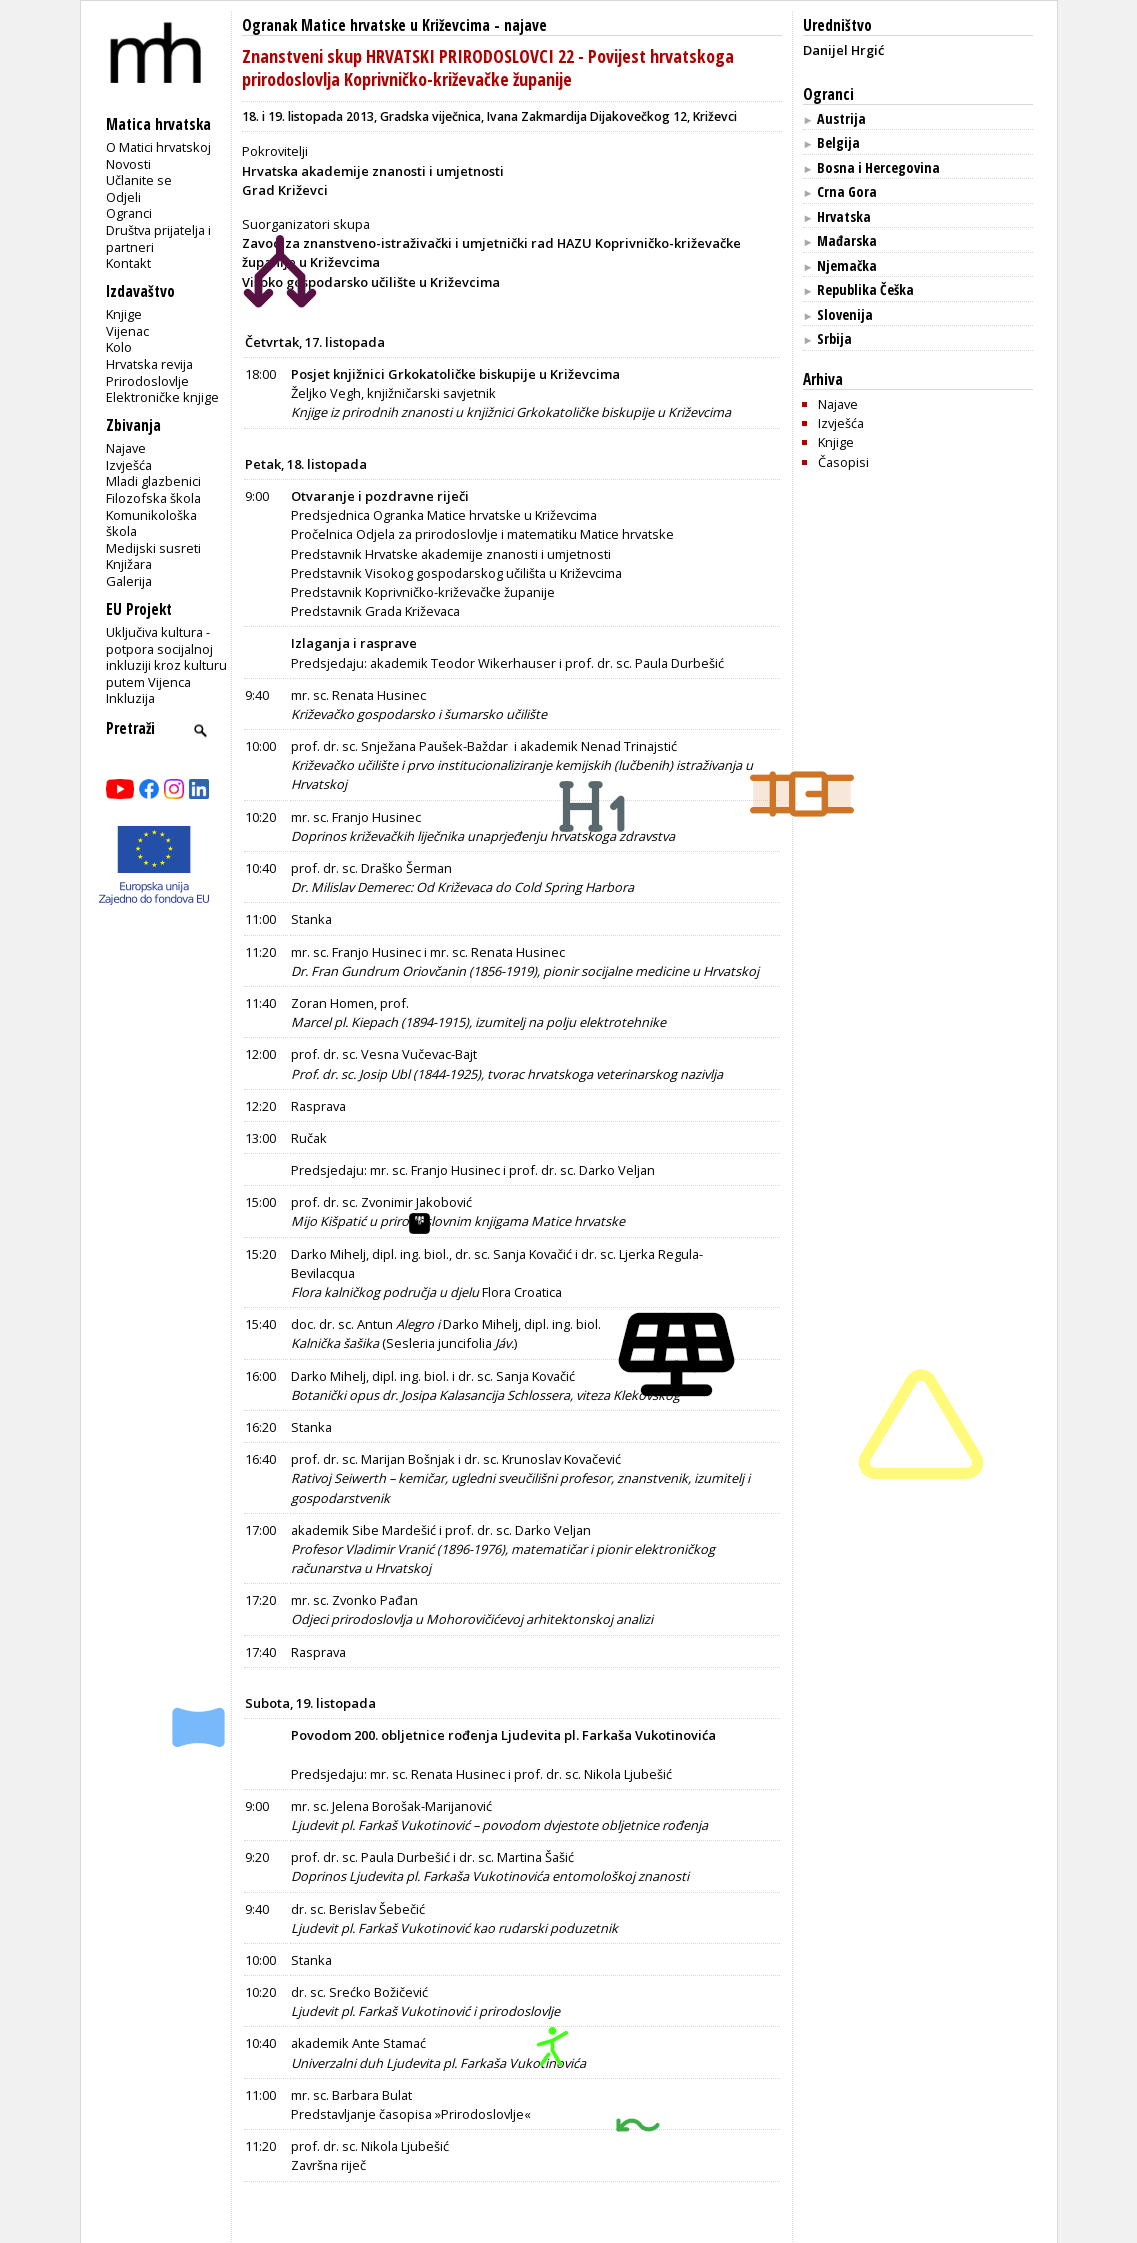 The width and height of the screenshot is (1137, 2243). I want to click on access stretching or warm-up exercises, so click(552, 2046).